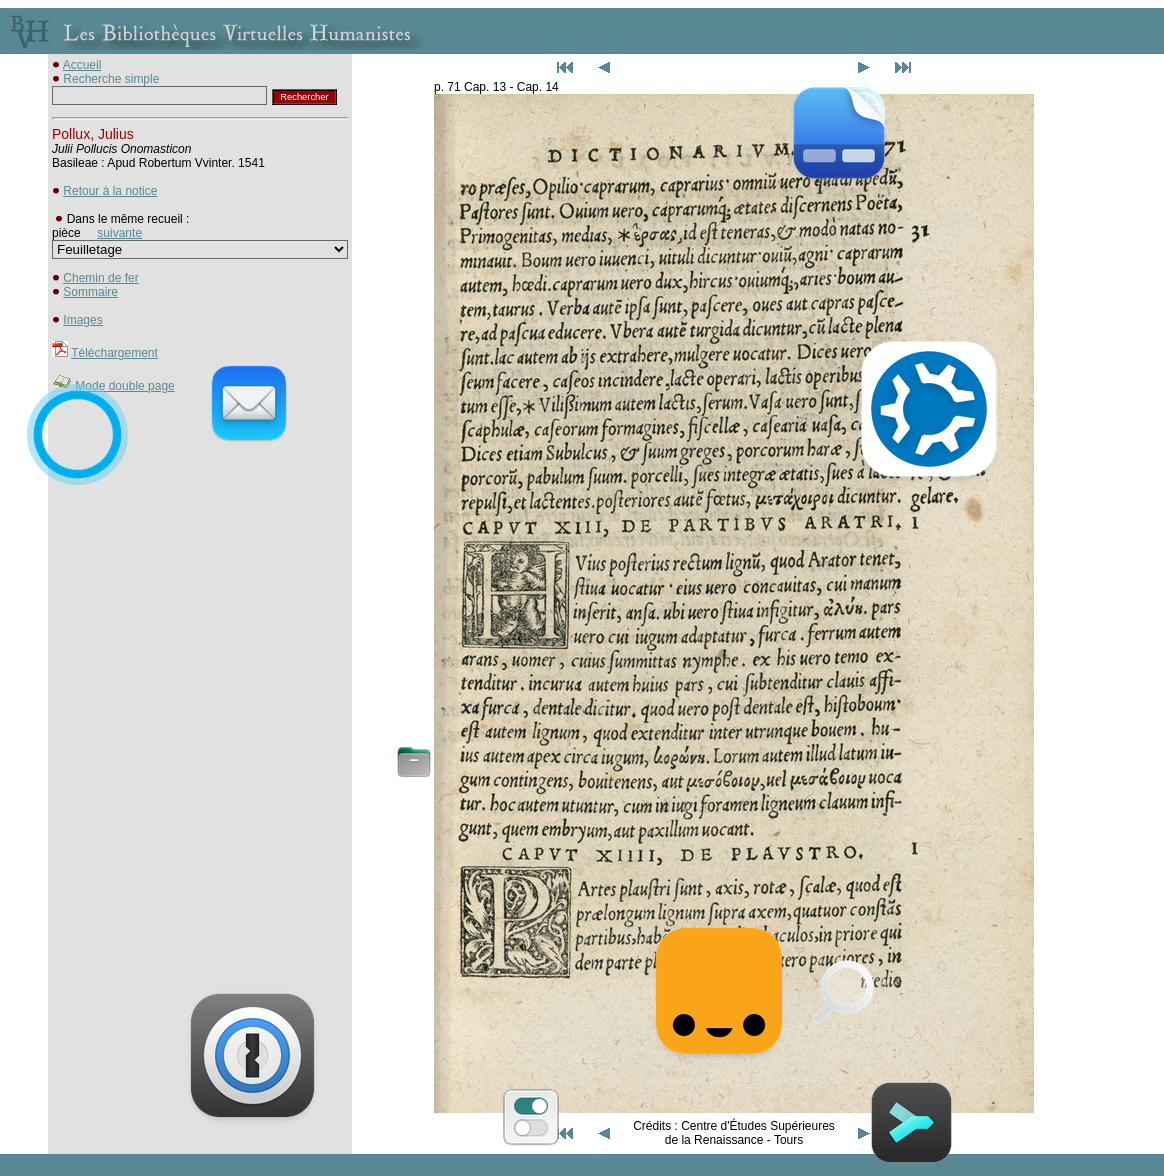 The height and width of the screenshot is (1176, 1164). Describe the element at coordinates (252, 1055) in the screenshot. I see `open password manager app` at that location.